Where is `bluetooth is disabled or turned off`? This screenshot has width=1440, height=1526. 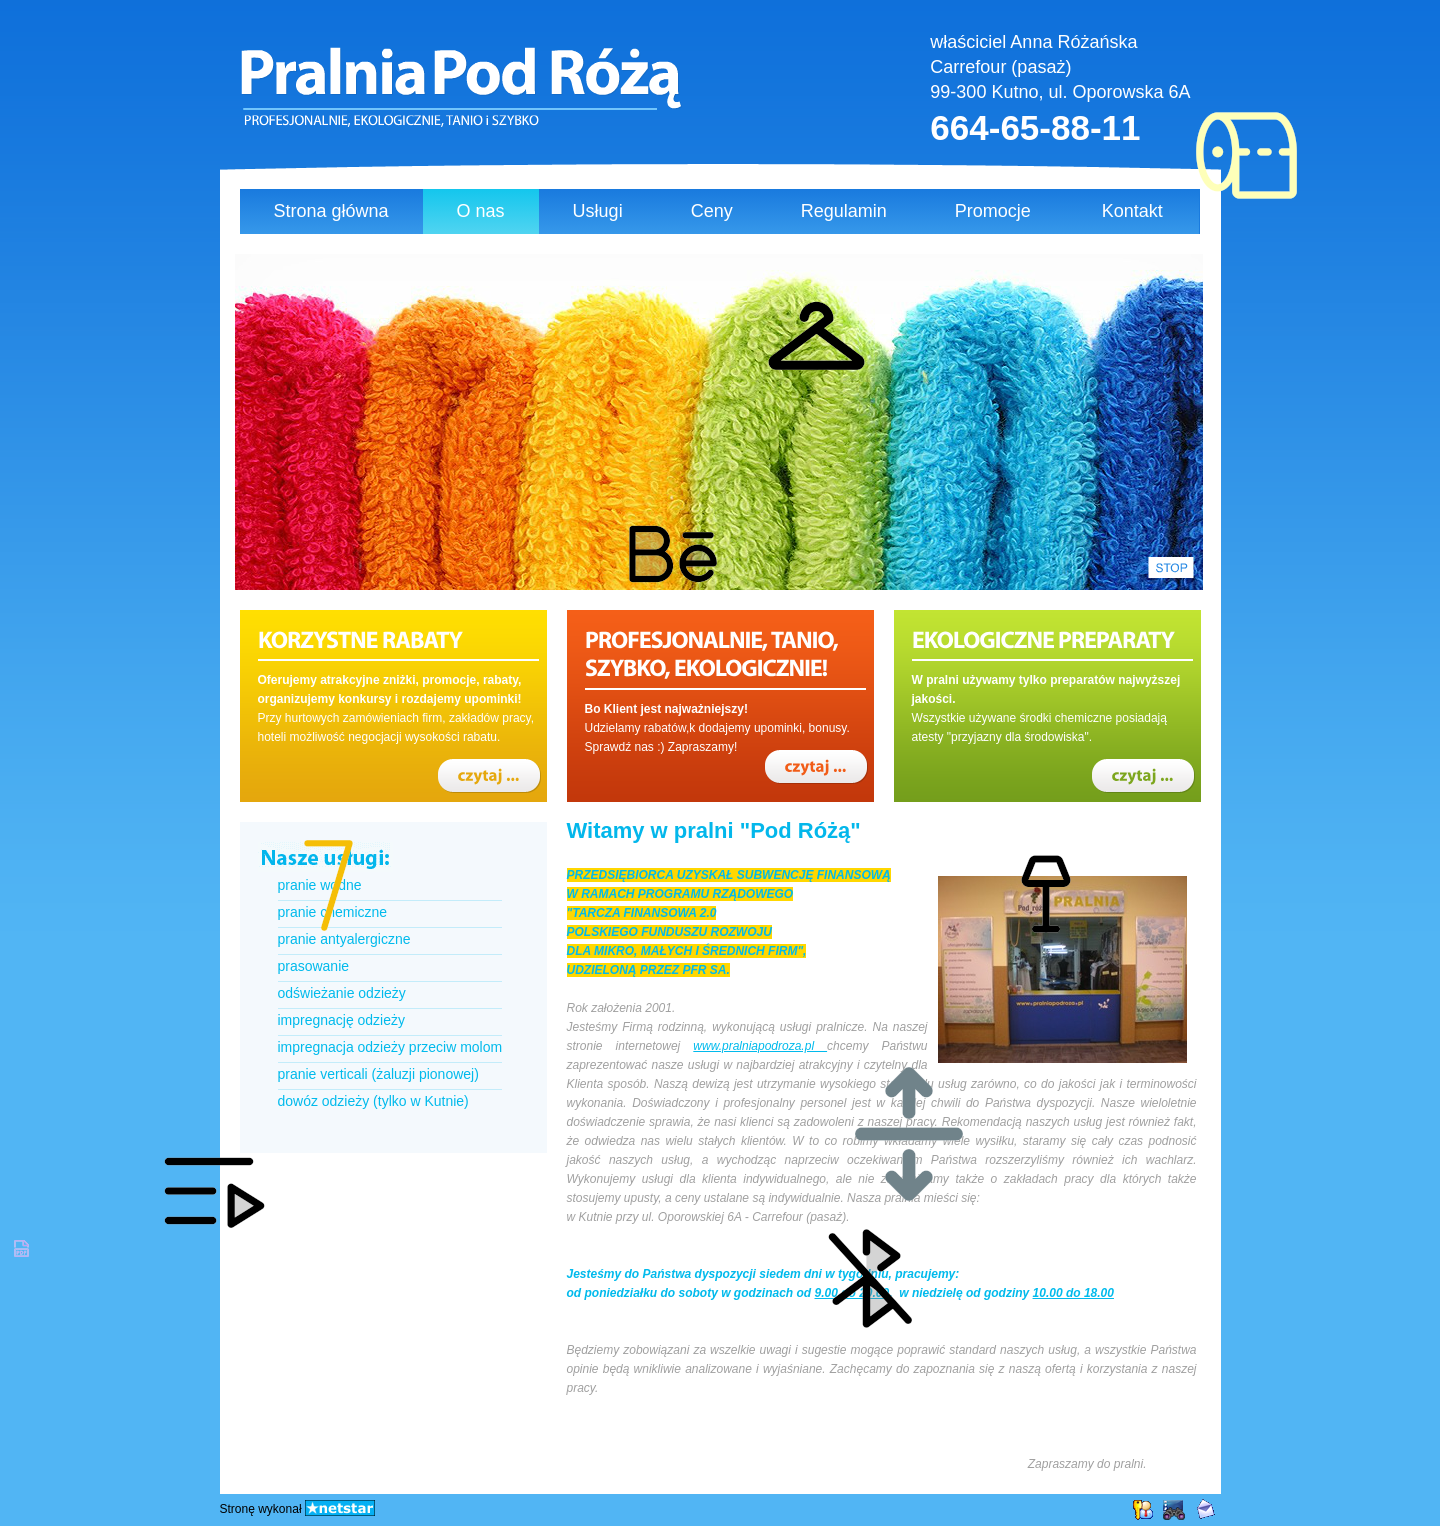
bluetooth is disabled or turned off is located at coordinates (866, 1278).